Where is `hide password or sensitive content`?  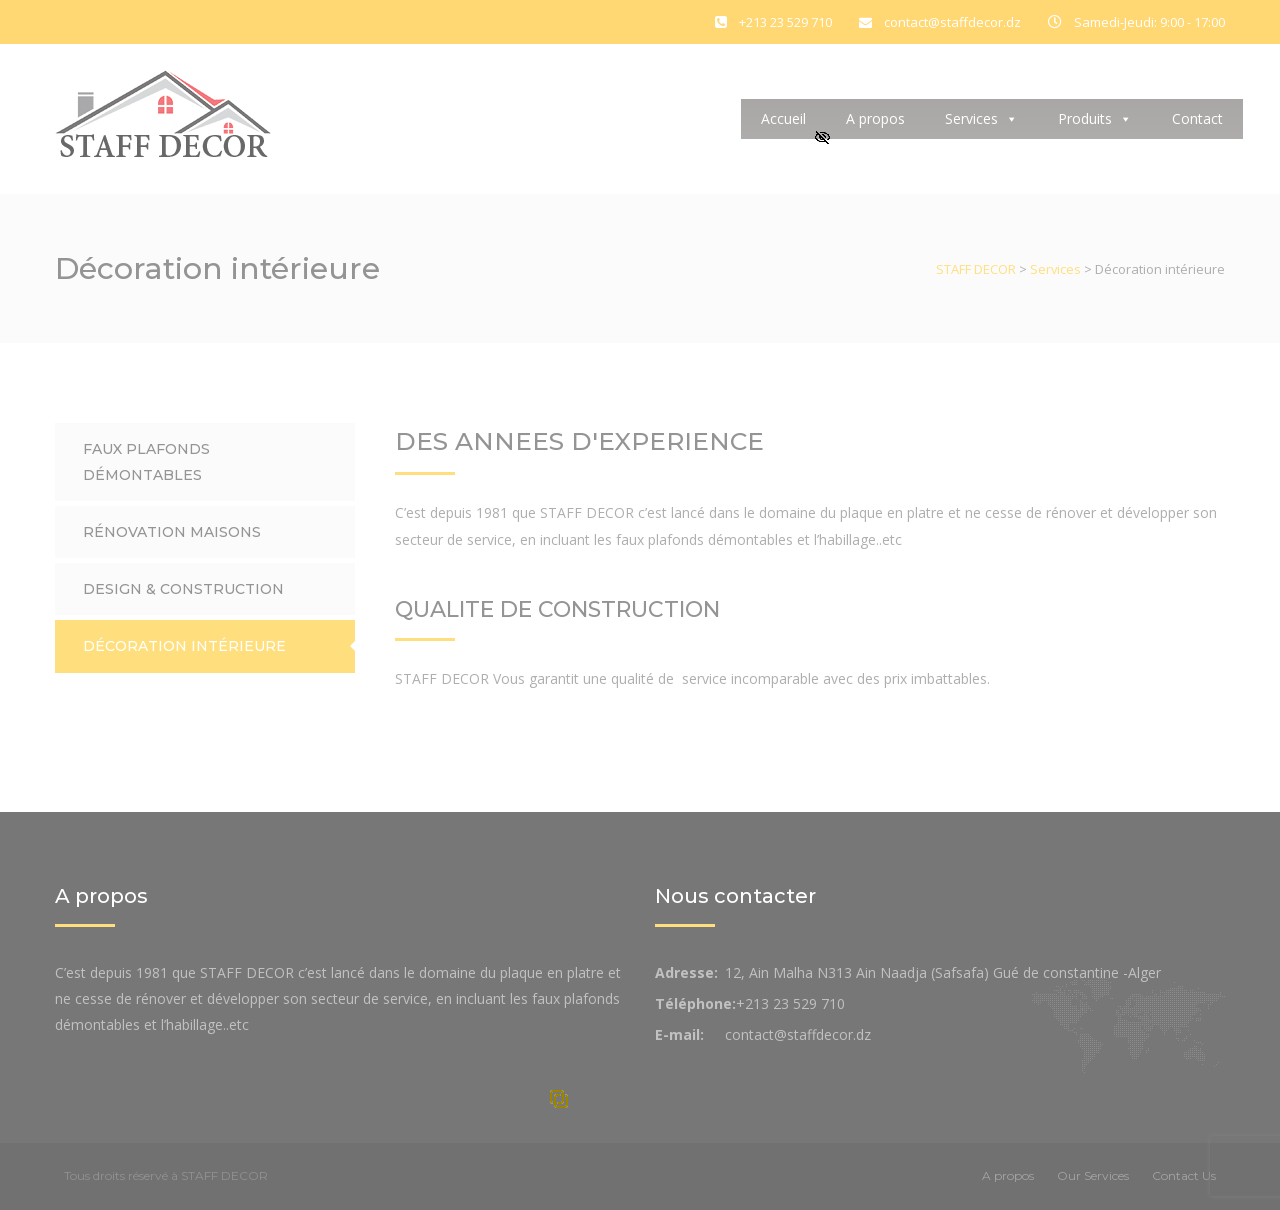 hide password or sensitive content is located at coordinates (822, 137).